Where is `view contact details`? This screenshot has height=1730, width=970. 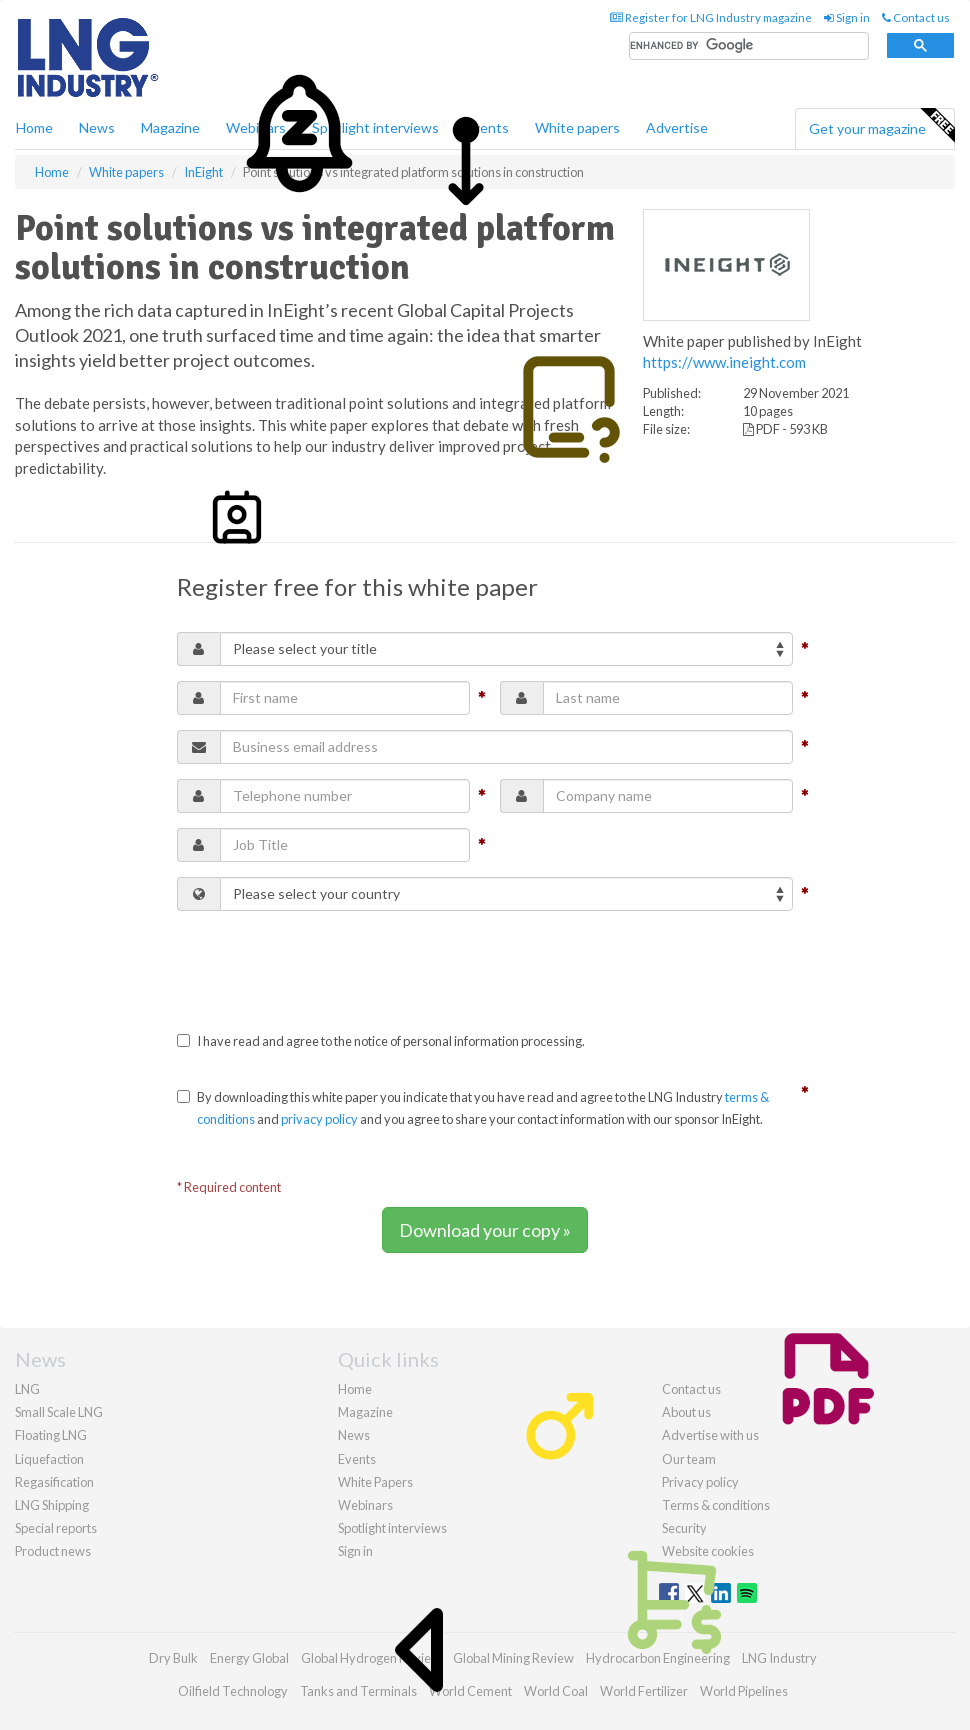 view contact details is located at coordinates (237, 517).